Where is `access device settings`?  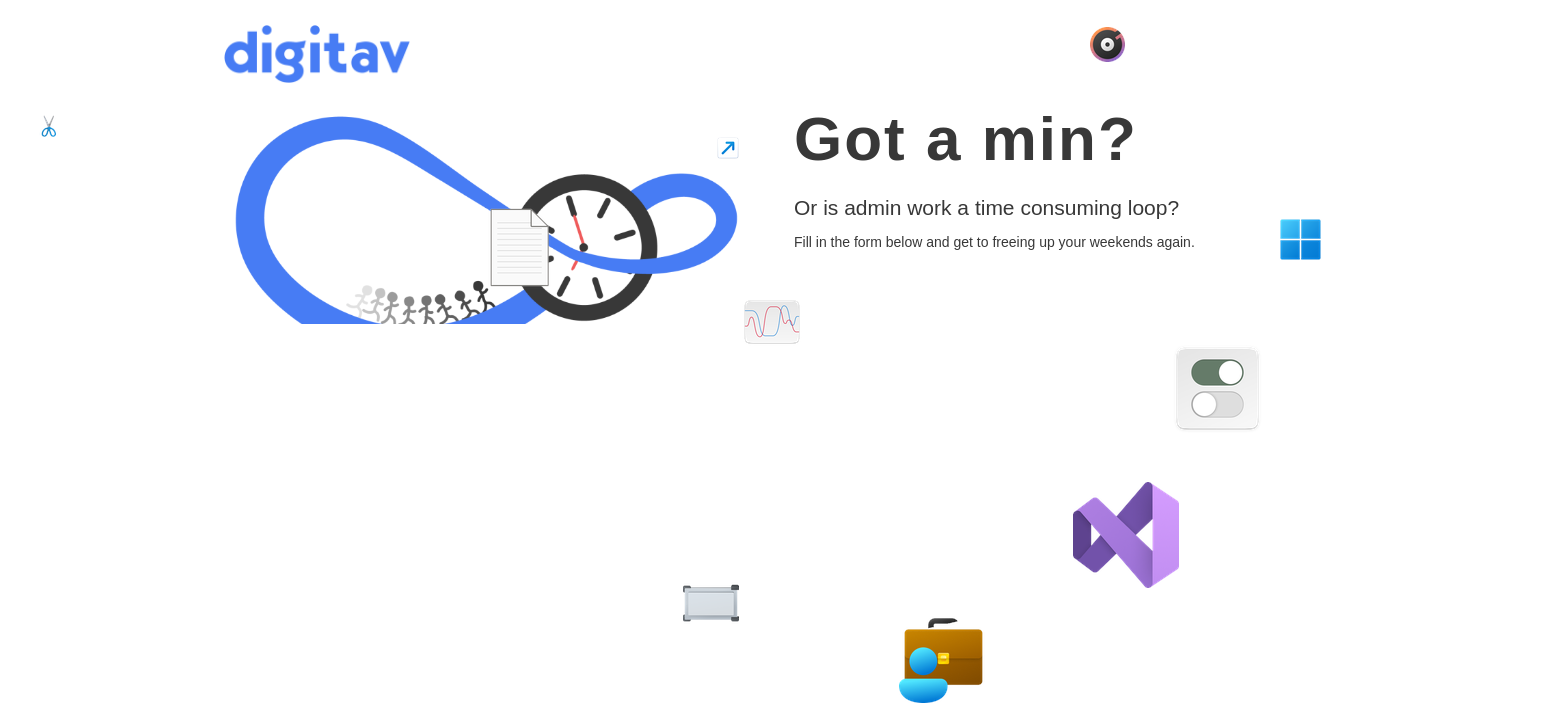
access device settings is located at coordinates (711, 604).